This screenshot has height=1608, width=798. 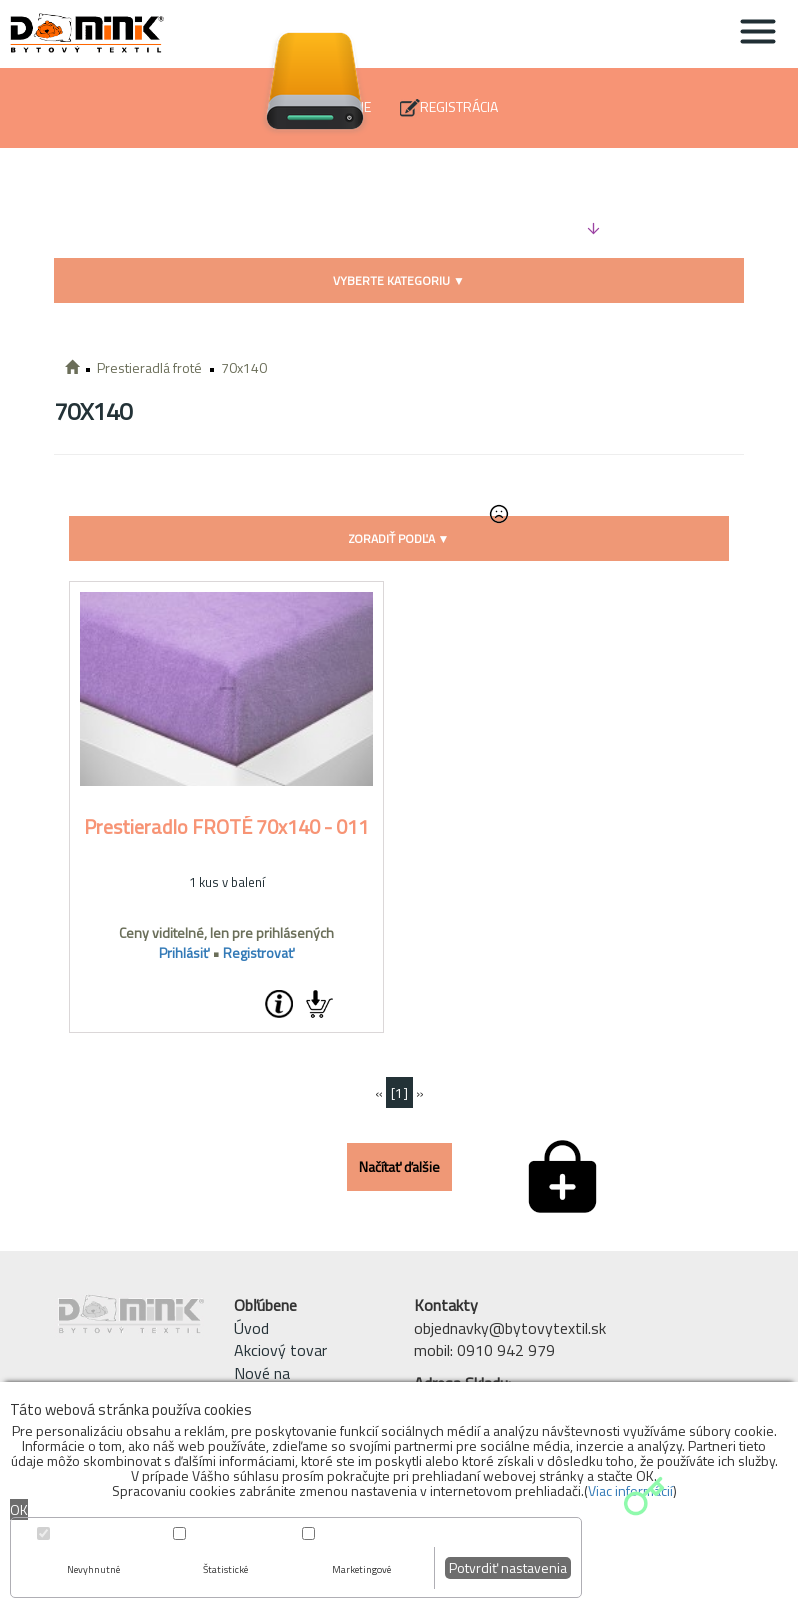 What do you see at coordinates (593, 228) in the screenshot?
I see `download a file or content` at bounding box center [593, 228].